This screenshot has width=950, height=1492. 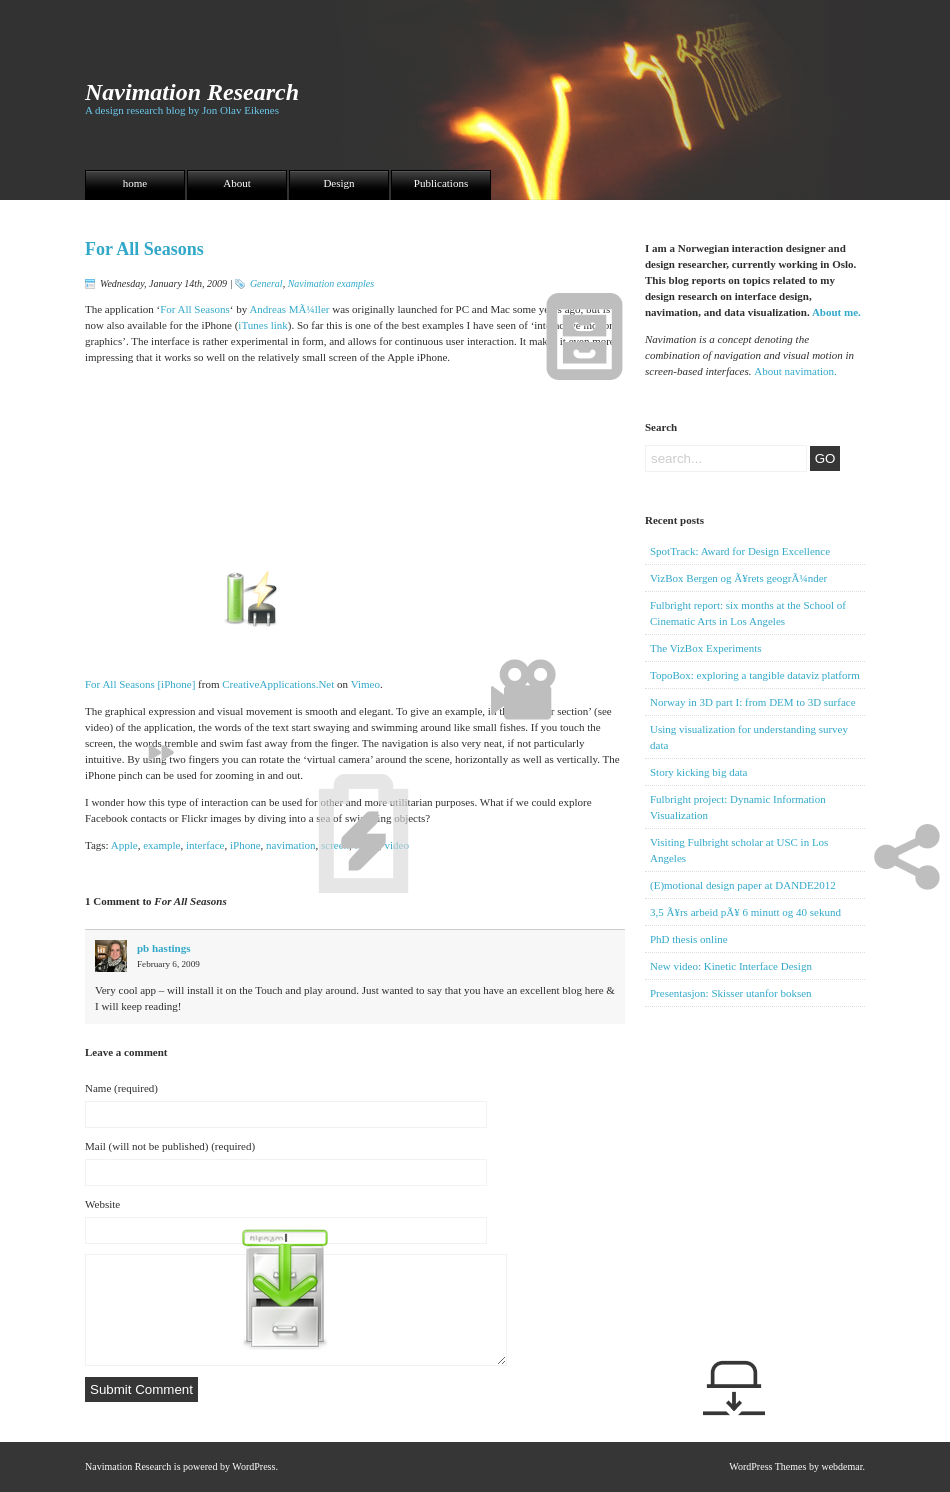 I want to click on indicates battery is fully charged and connected to power, so click(x=249, y=598).